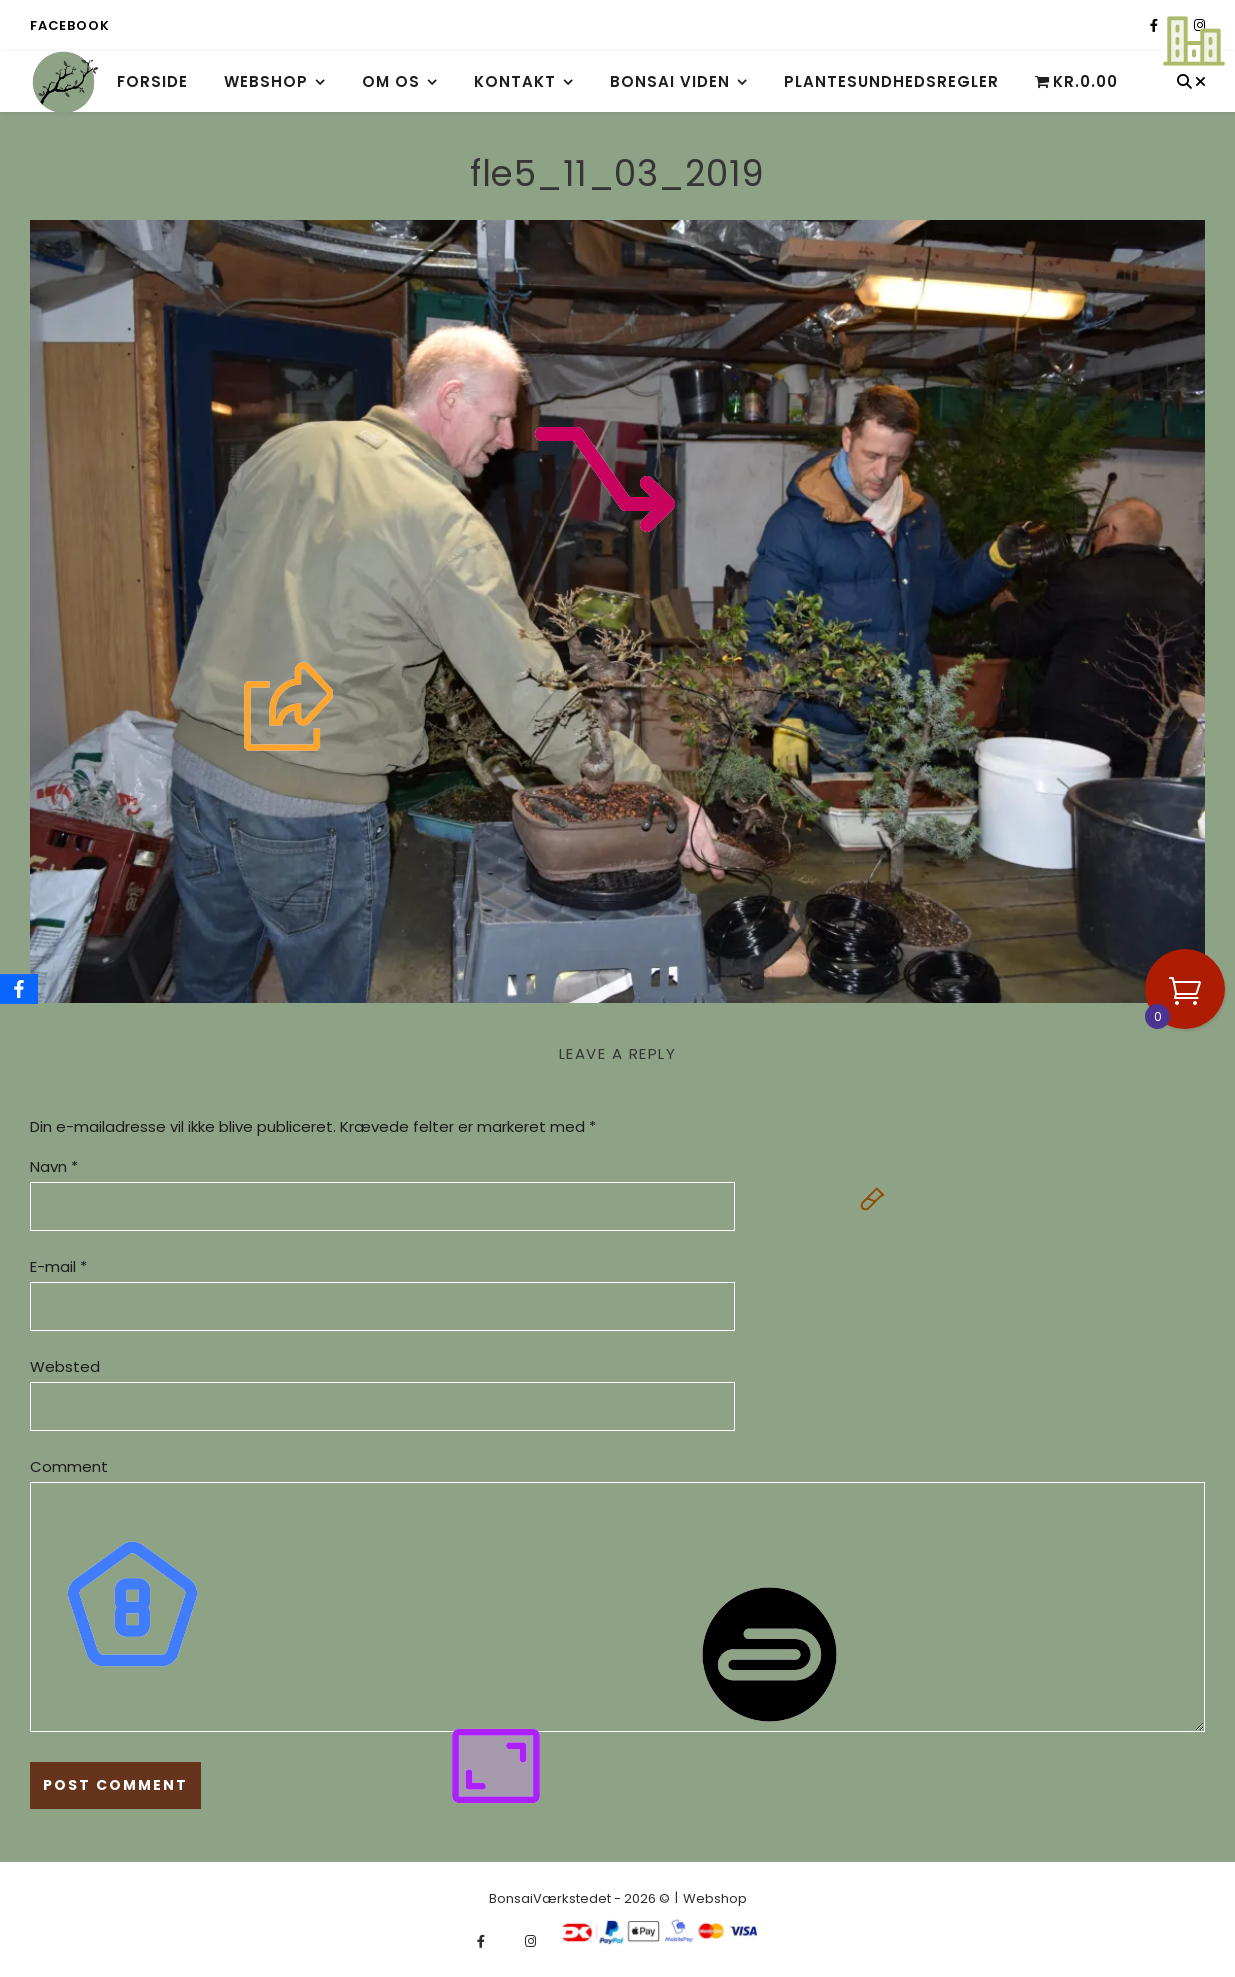 This screenshot has width=1235, height=1977. What do you see at coordinates (288, 706) in the screenshot?
I see `share this file or content` at bounding box center [288, 706].